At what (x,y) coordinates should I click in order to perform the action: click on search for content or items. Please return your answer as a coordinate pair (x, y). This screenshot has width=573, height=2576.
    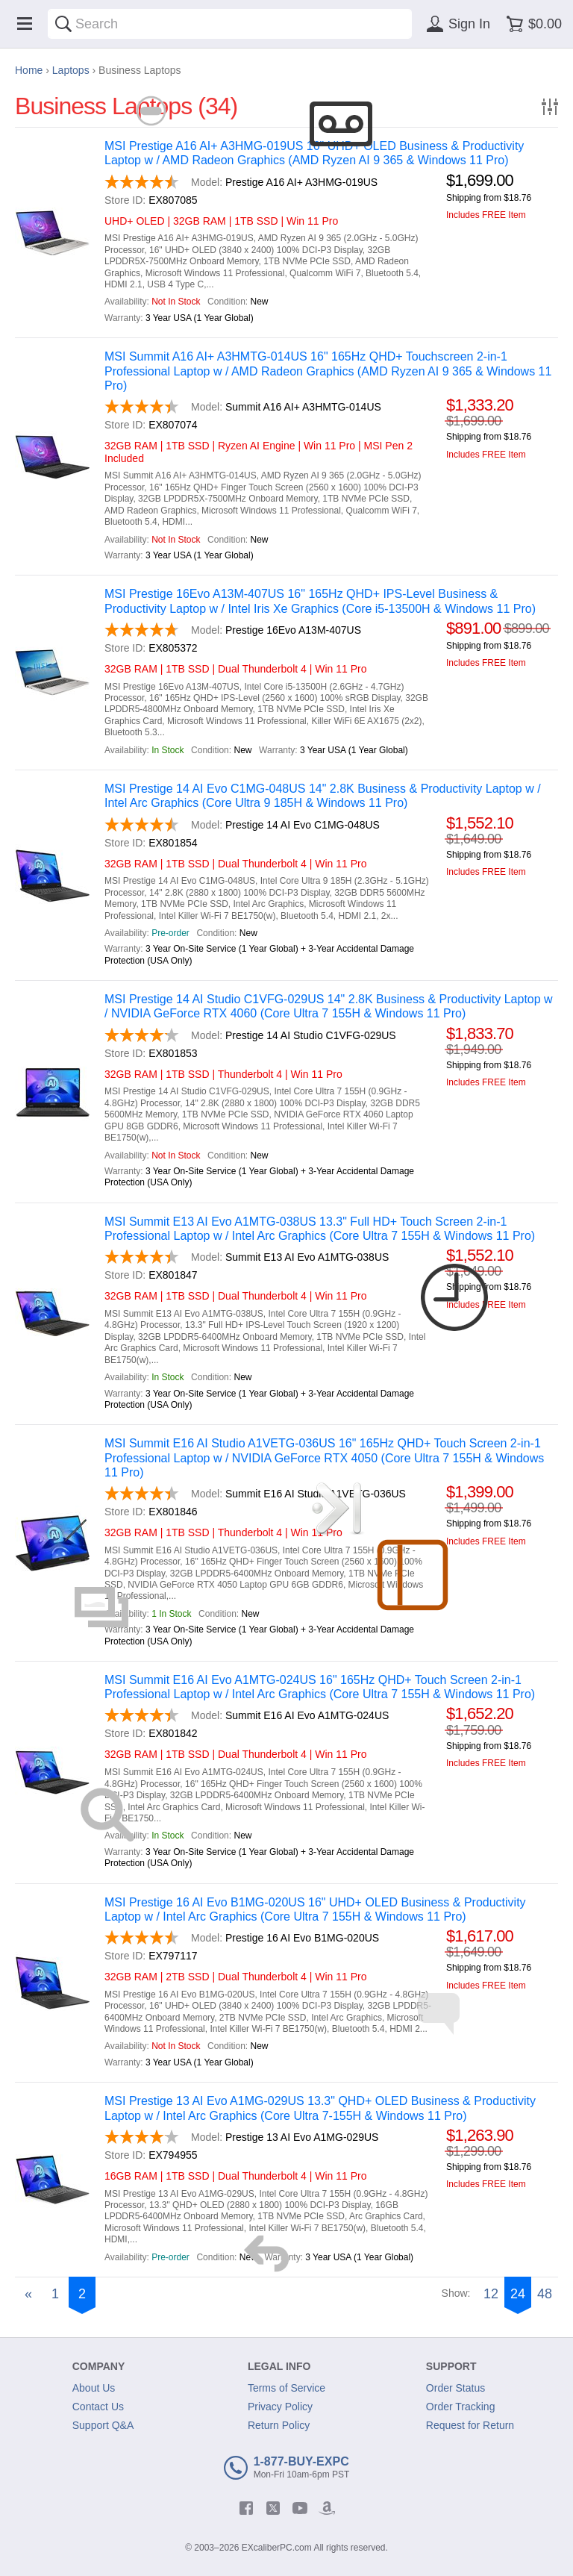
    Looking at the image, I should click on (107, 1815).